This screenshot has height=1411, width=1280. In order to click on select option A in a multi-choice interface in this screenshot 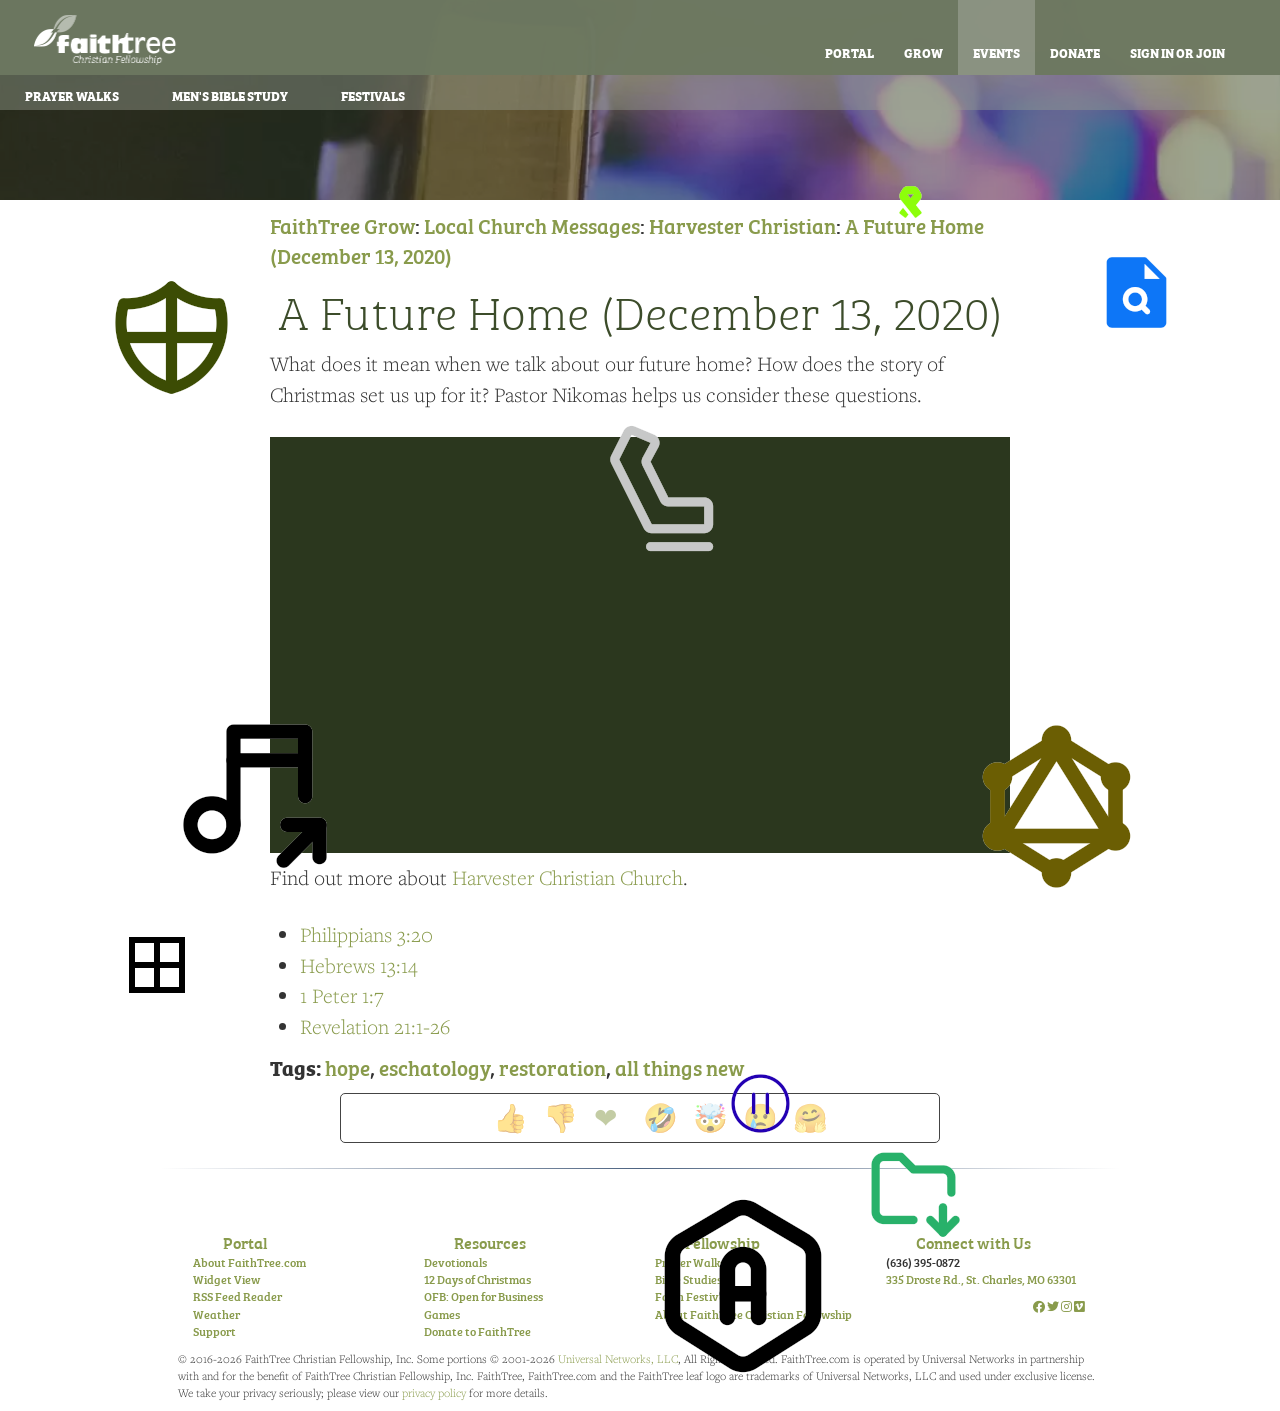, I will do `click(743, 1286)`.